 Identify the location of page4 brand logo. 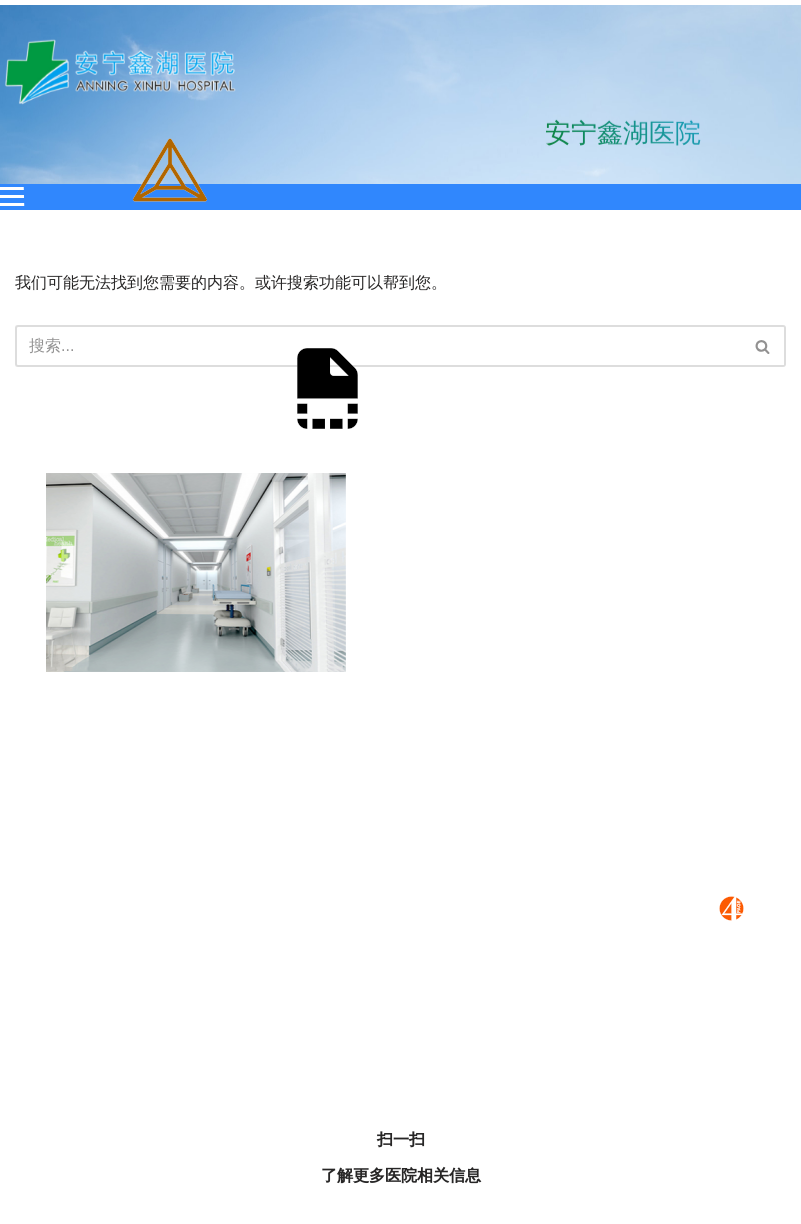
(731, 908).